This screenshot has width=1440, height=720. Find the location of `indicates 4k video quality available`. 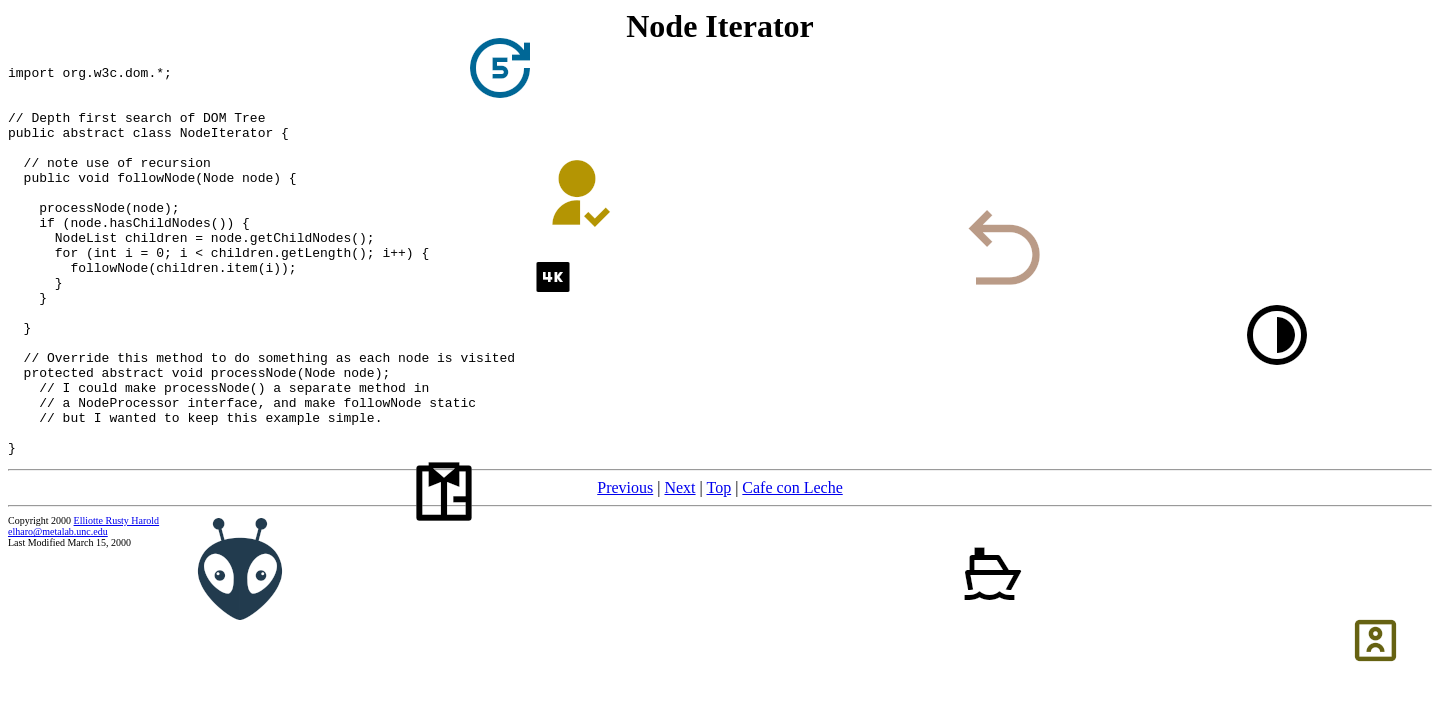

indicates 4k video quality available is located at coordinates (553, 277).